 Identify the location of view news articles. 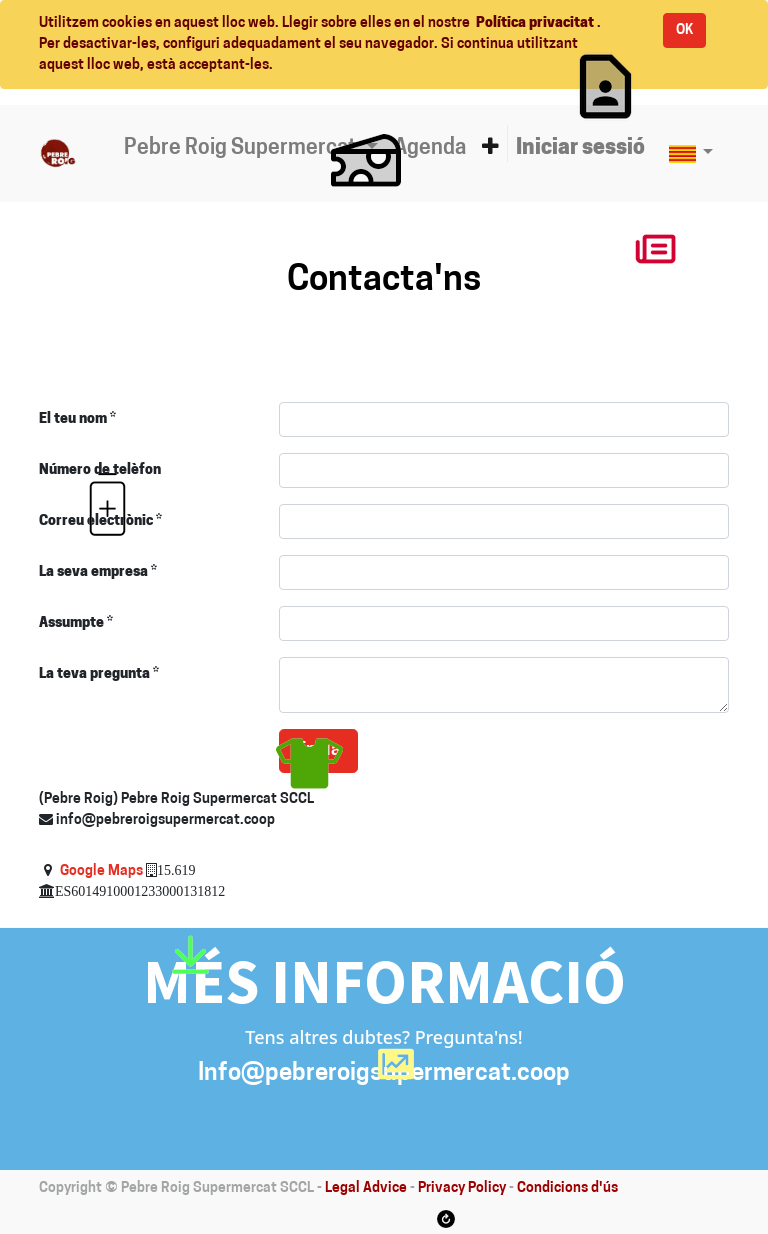
(657, 249).